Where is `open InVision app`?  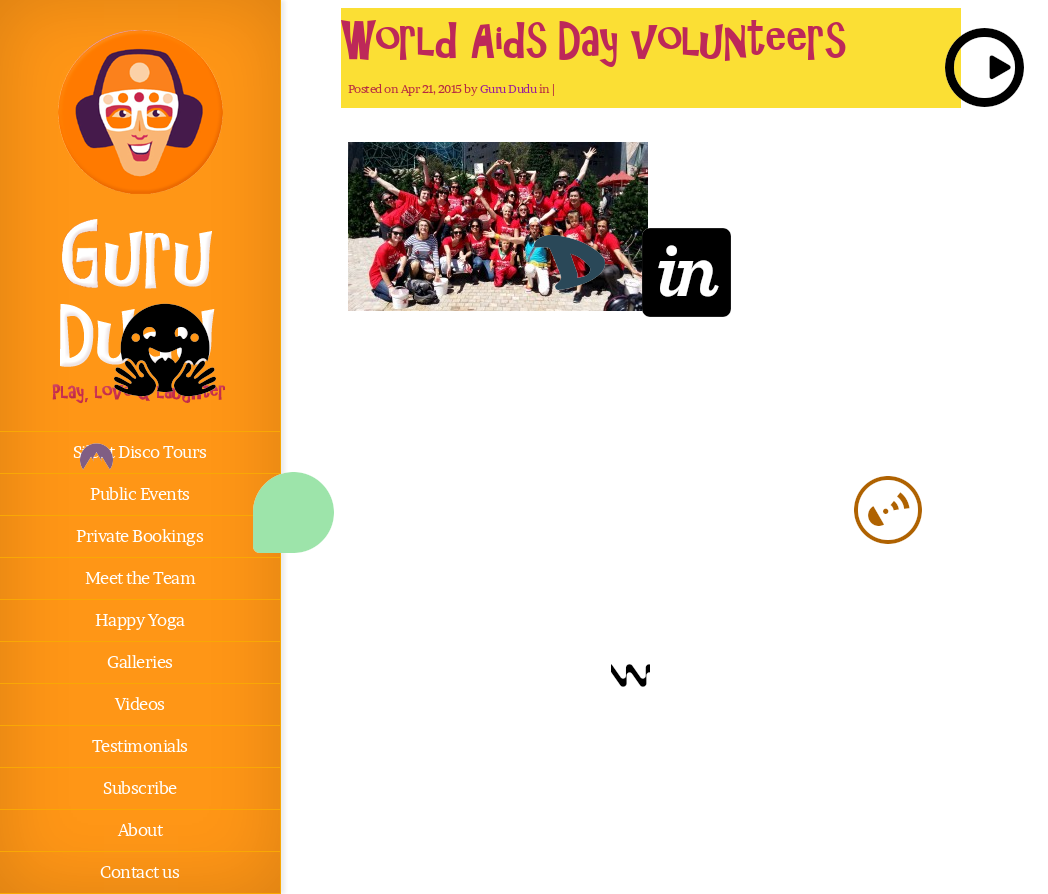 open InVision app is located at coordinates (686, 272).